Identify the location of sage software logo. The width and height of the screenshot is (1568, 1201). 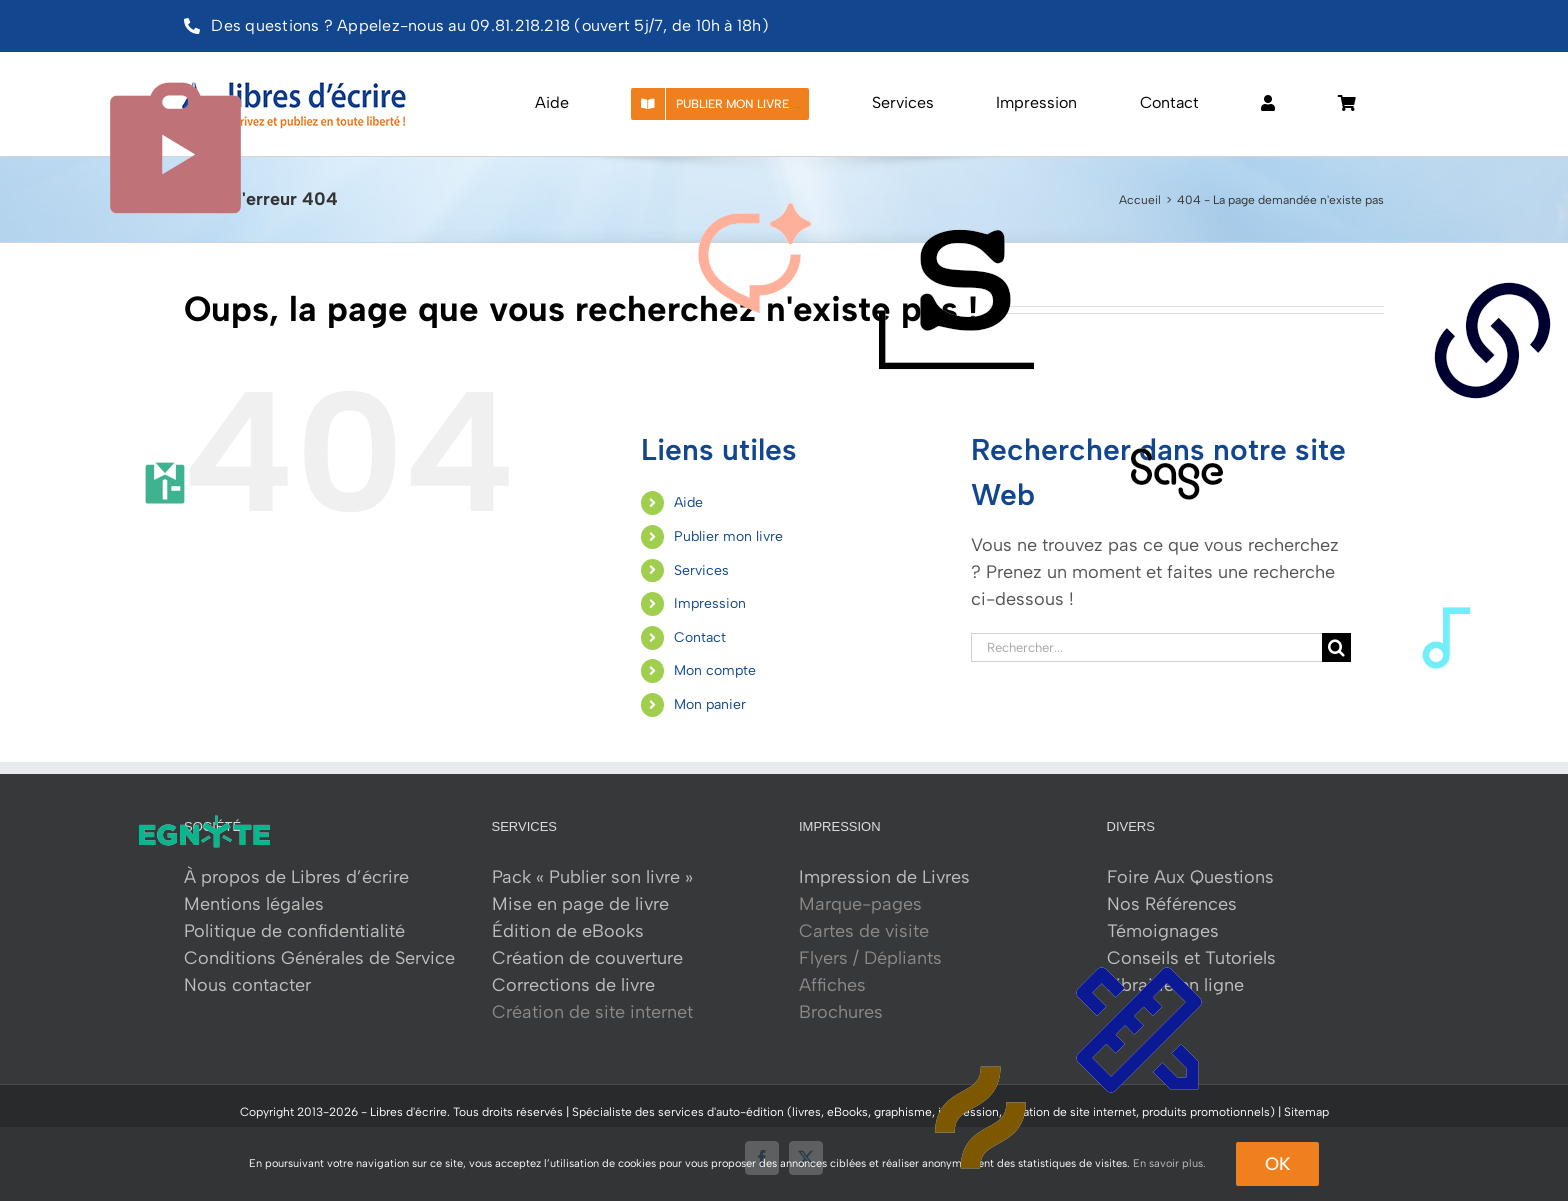
(1177, 474).